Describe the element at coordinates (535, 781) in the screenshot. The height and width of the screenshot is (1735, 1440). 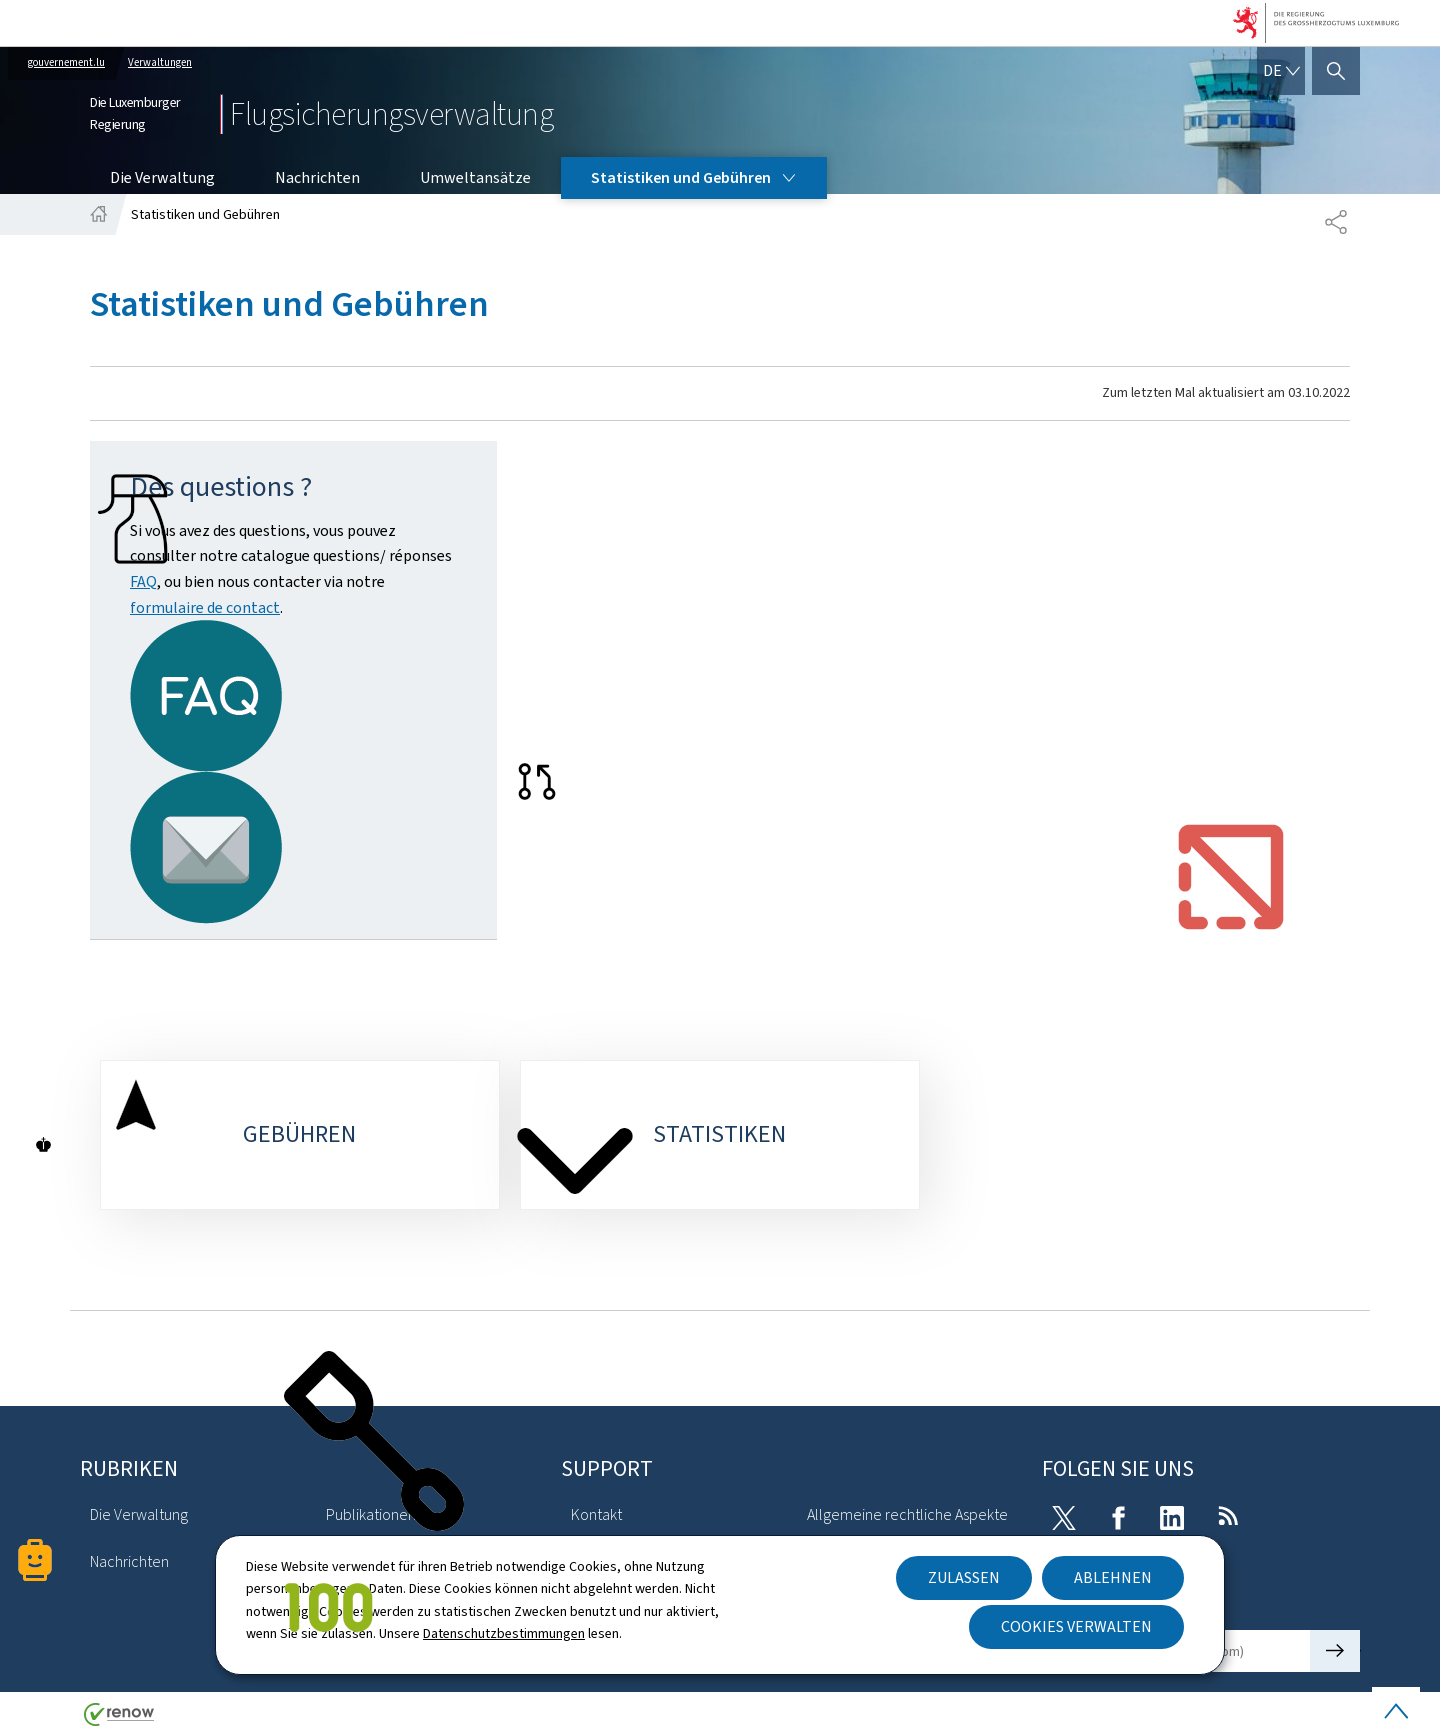
I see `create a new pull request` at that location.